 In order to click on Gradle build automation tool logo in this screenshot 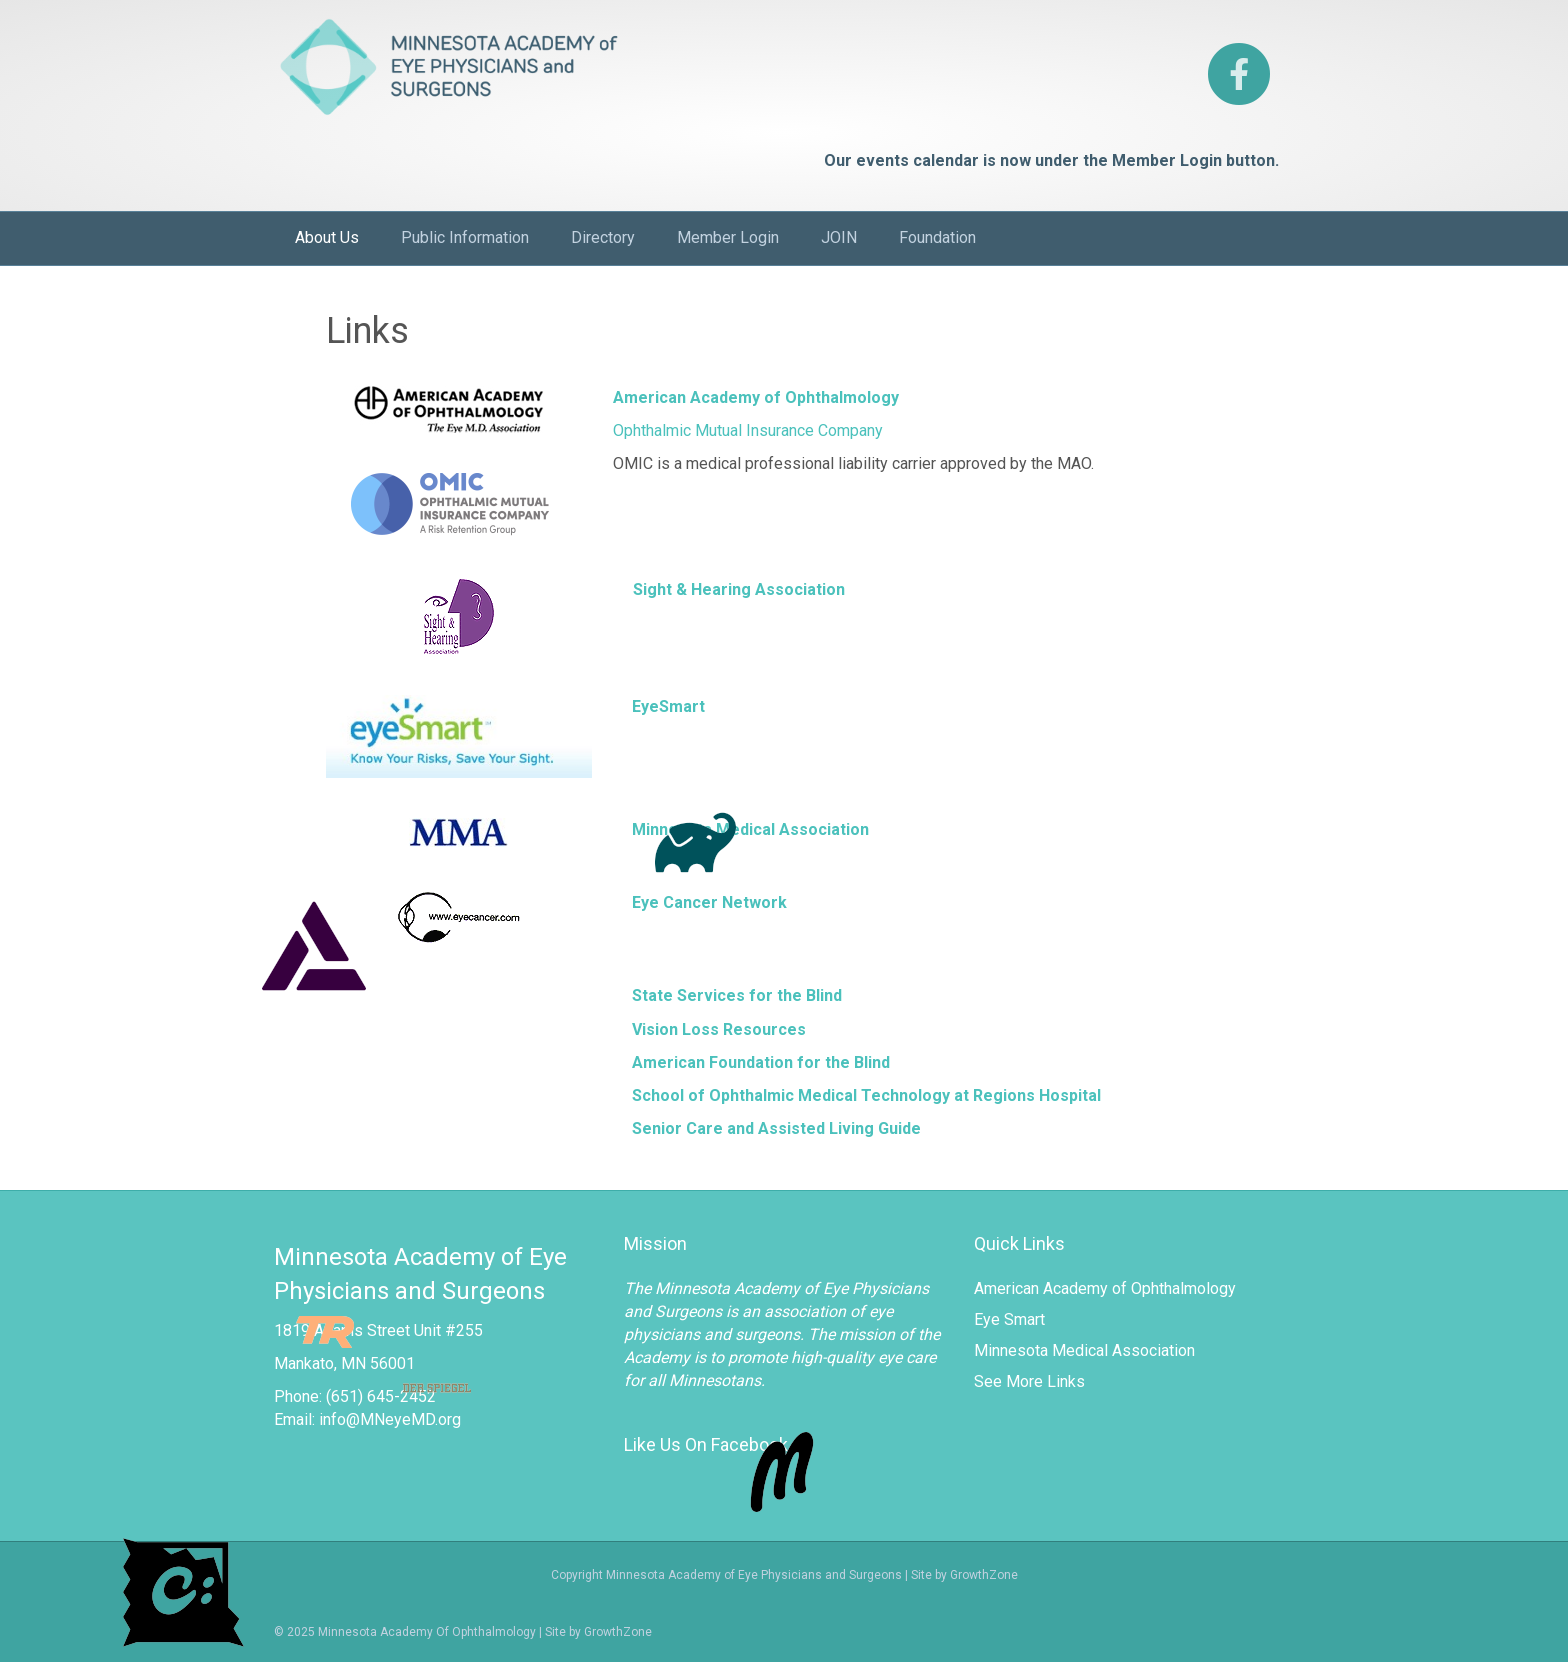, I will do `click(695, 842)`.